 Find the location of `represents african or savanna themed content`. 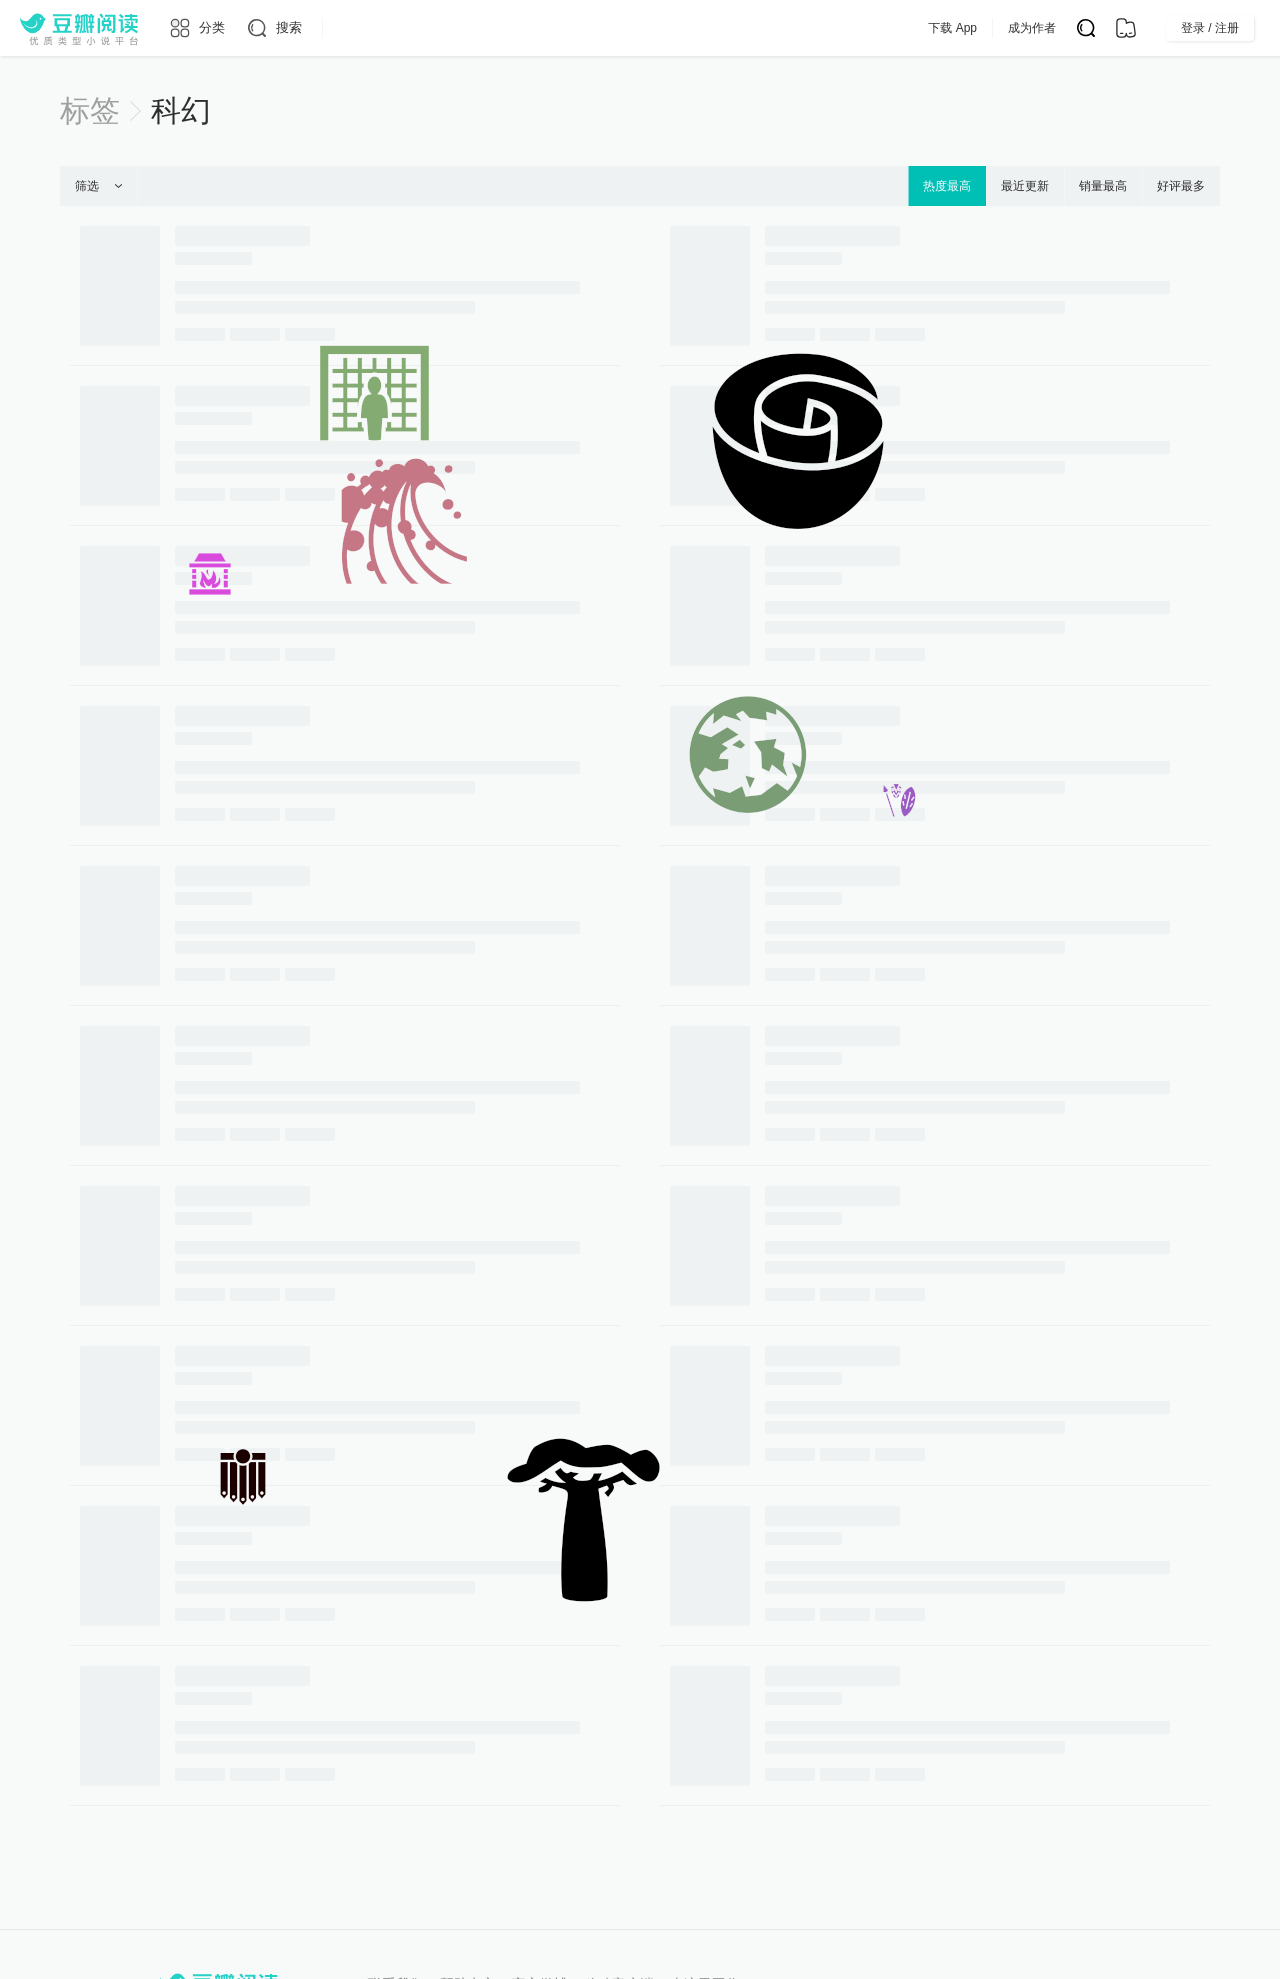

represents african or savanna themed content is located at coordinates (588, 1518).